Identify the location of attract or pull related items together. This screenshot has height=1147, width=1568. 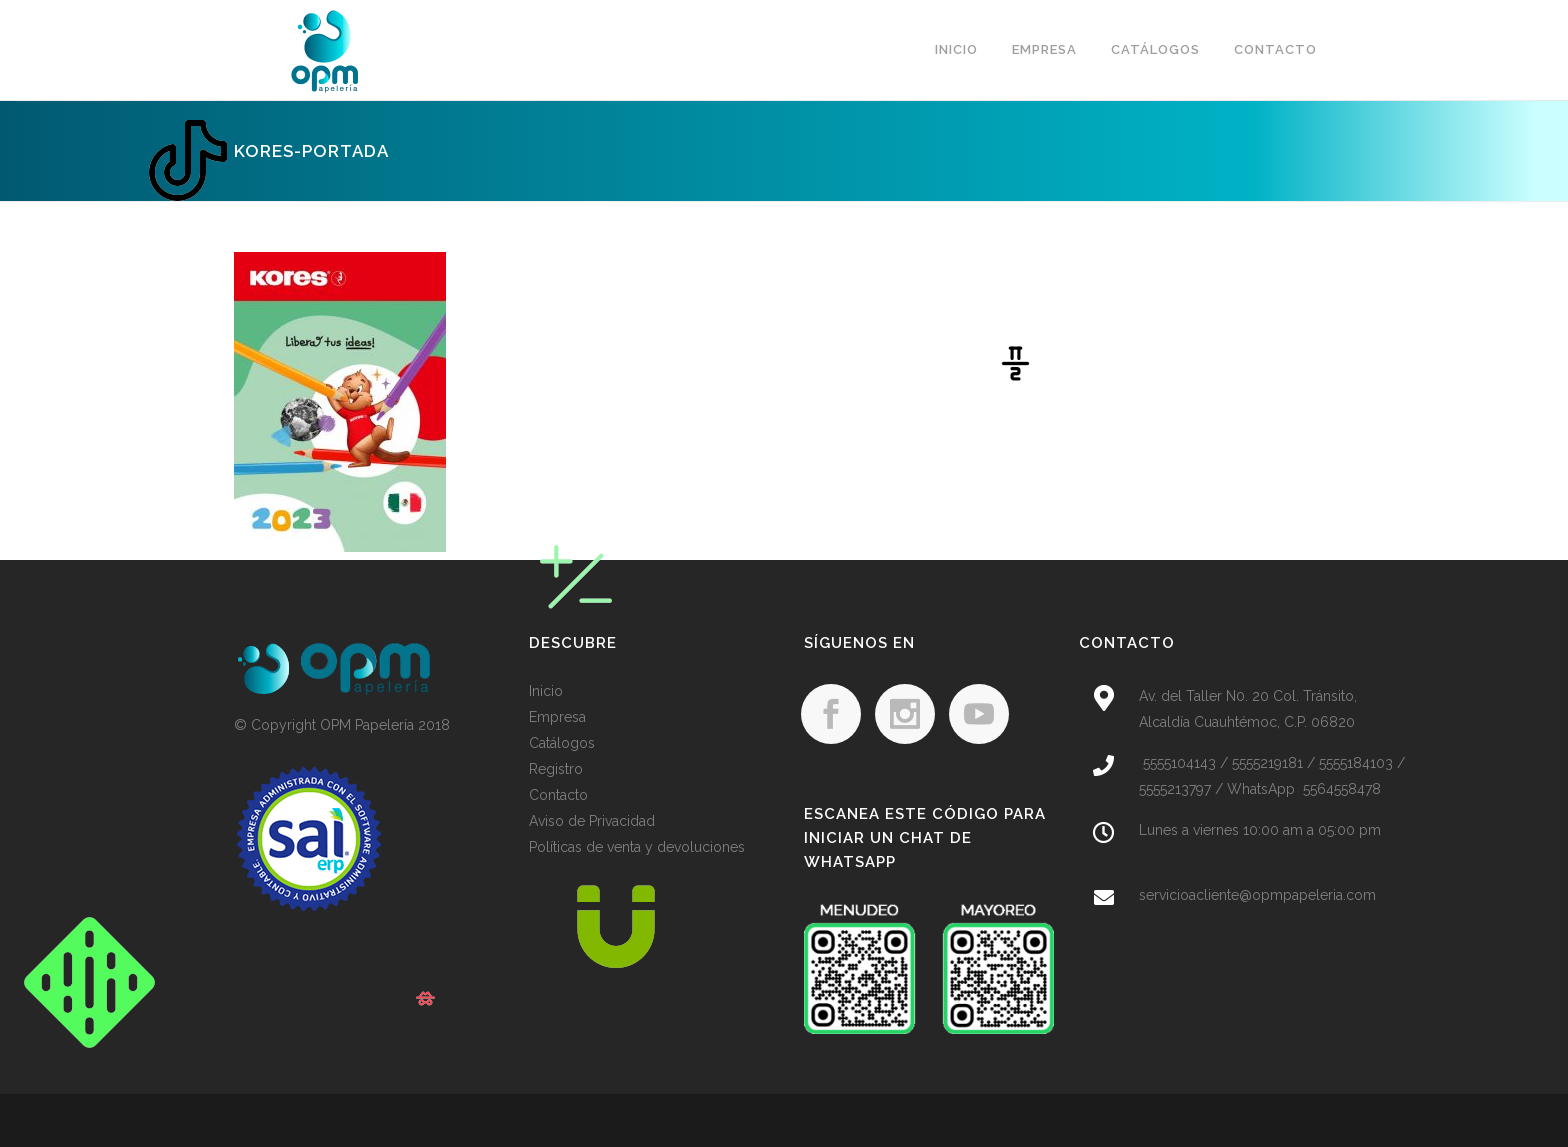
(616, 924).